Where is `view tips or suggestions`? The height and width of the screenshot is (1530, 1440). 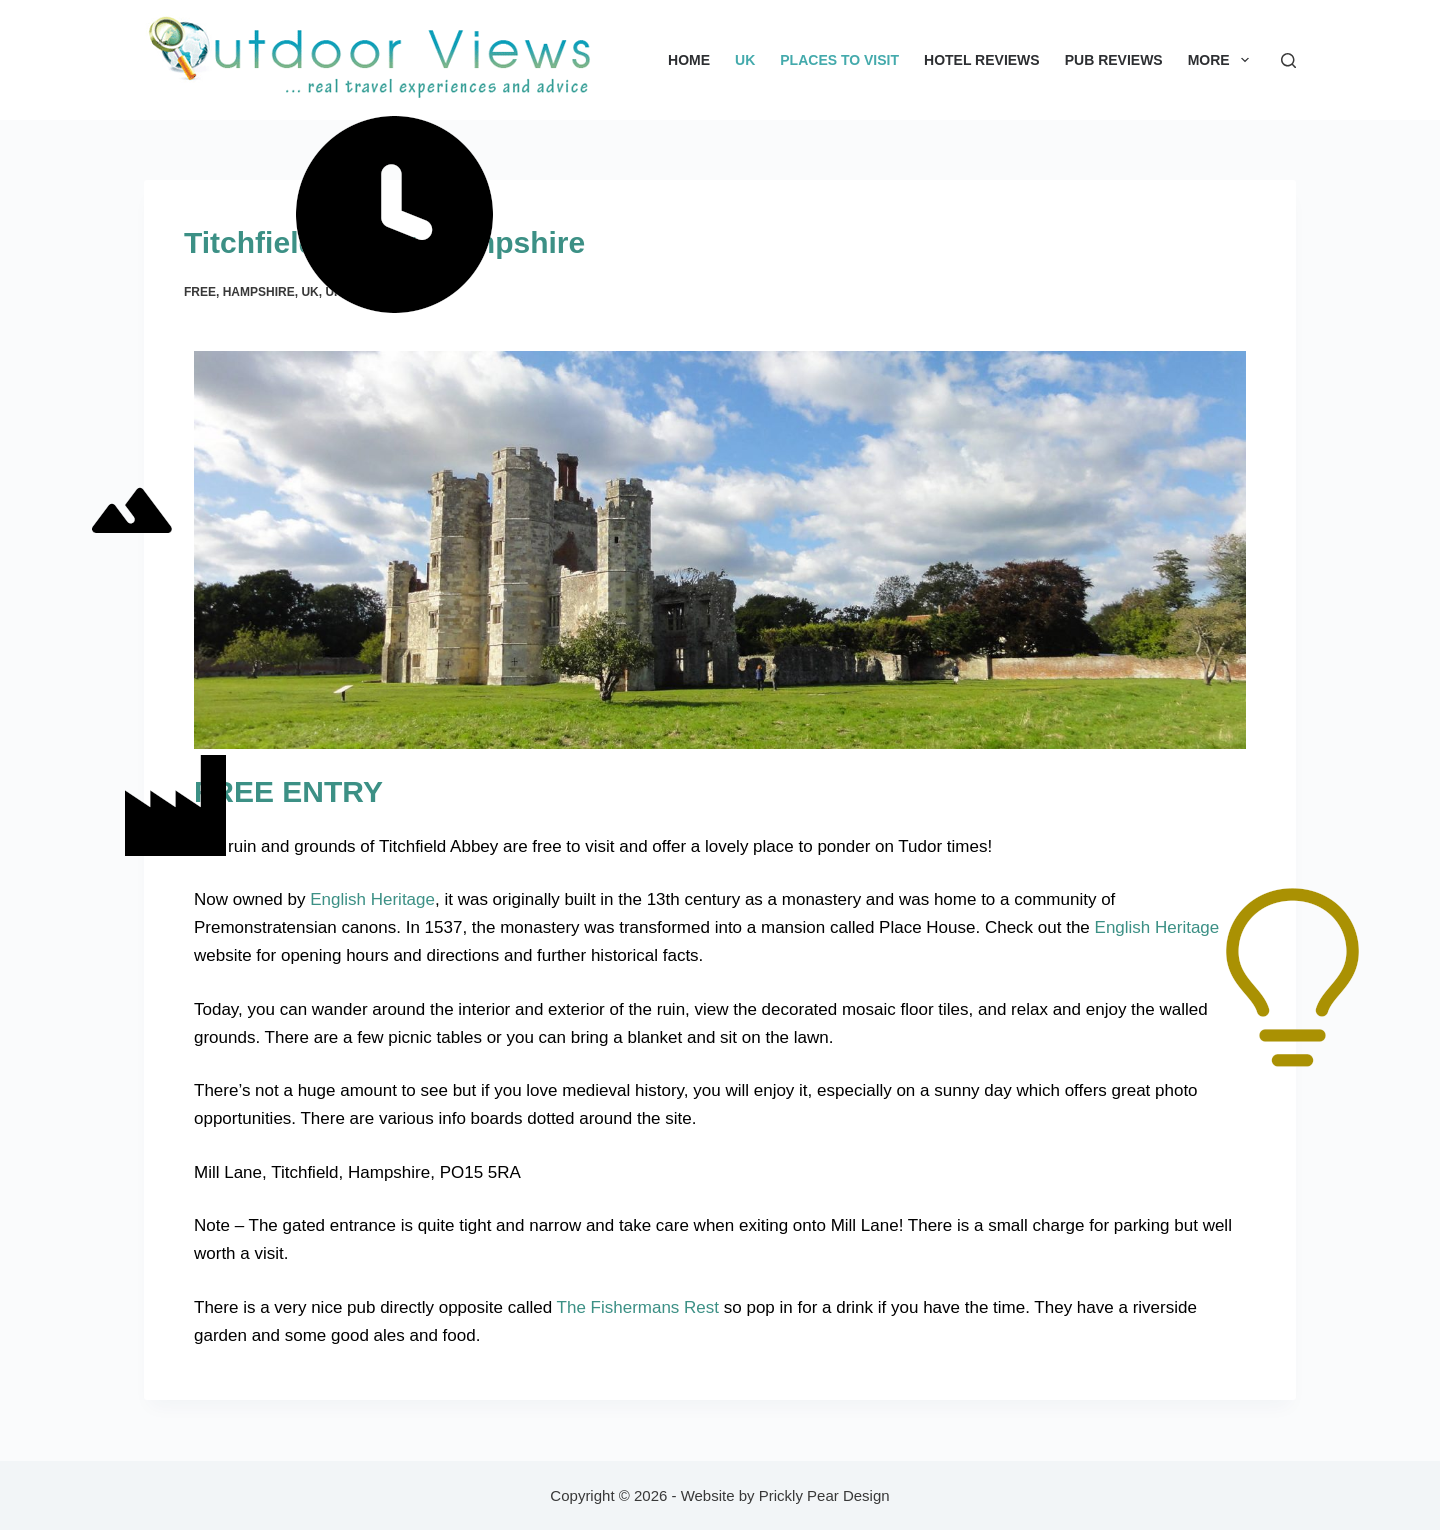 view tips or suggestions is located at coordinates (1292, 979).